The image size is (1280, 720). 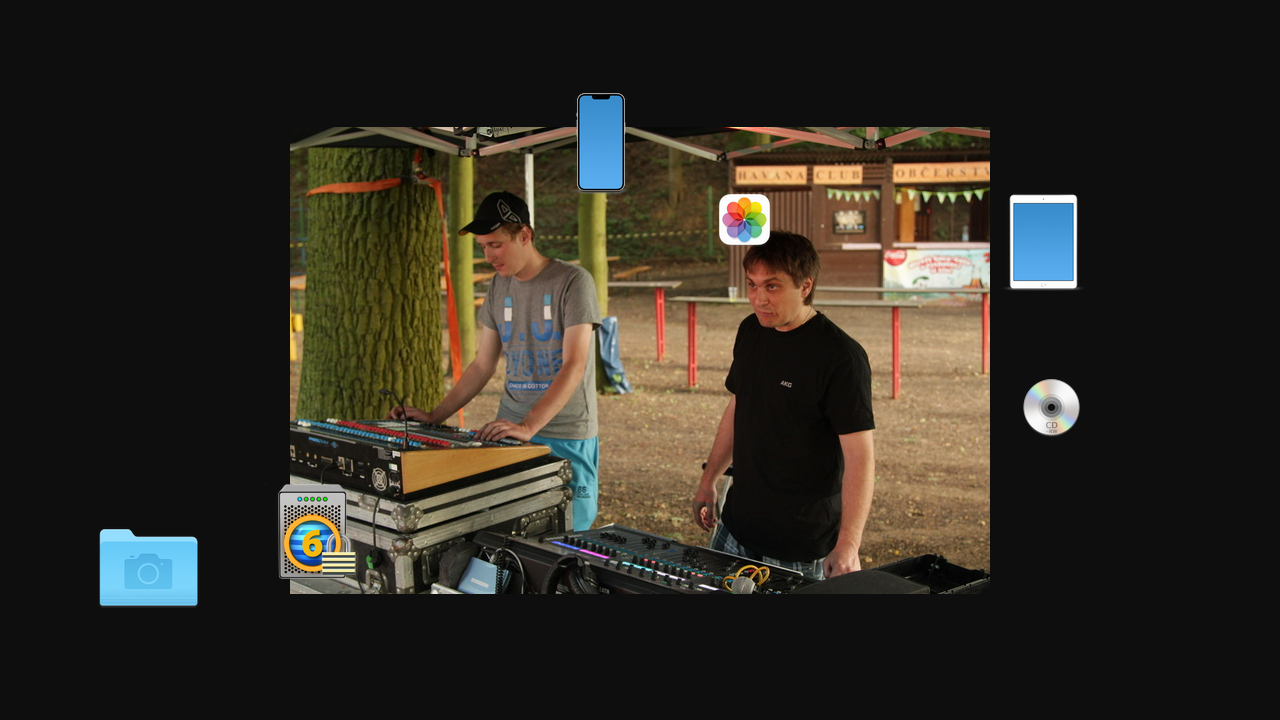 I want to click on indicates a connected iPhone device, so click(x=601, y=144).